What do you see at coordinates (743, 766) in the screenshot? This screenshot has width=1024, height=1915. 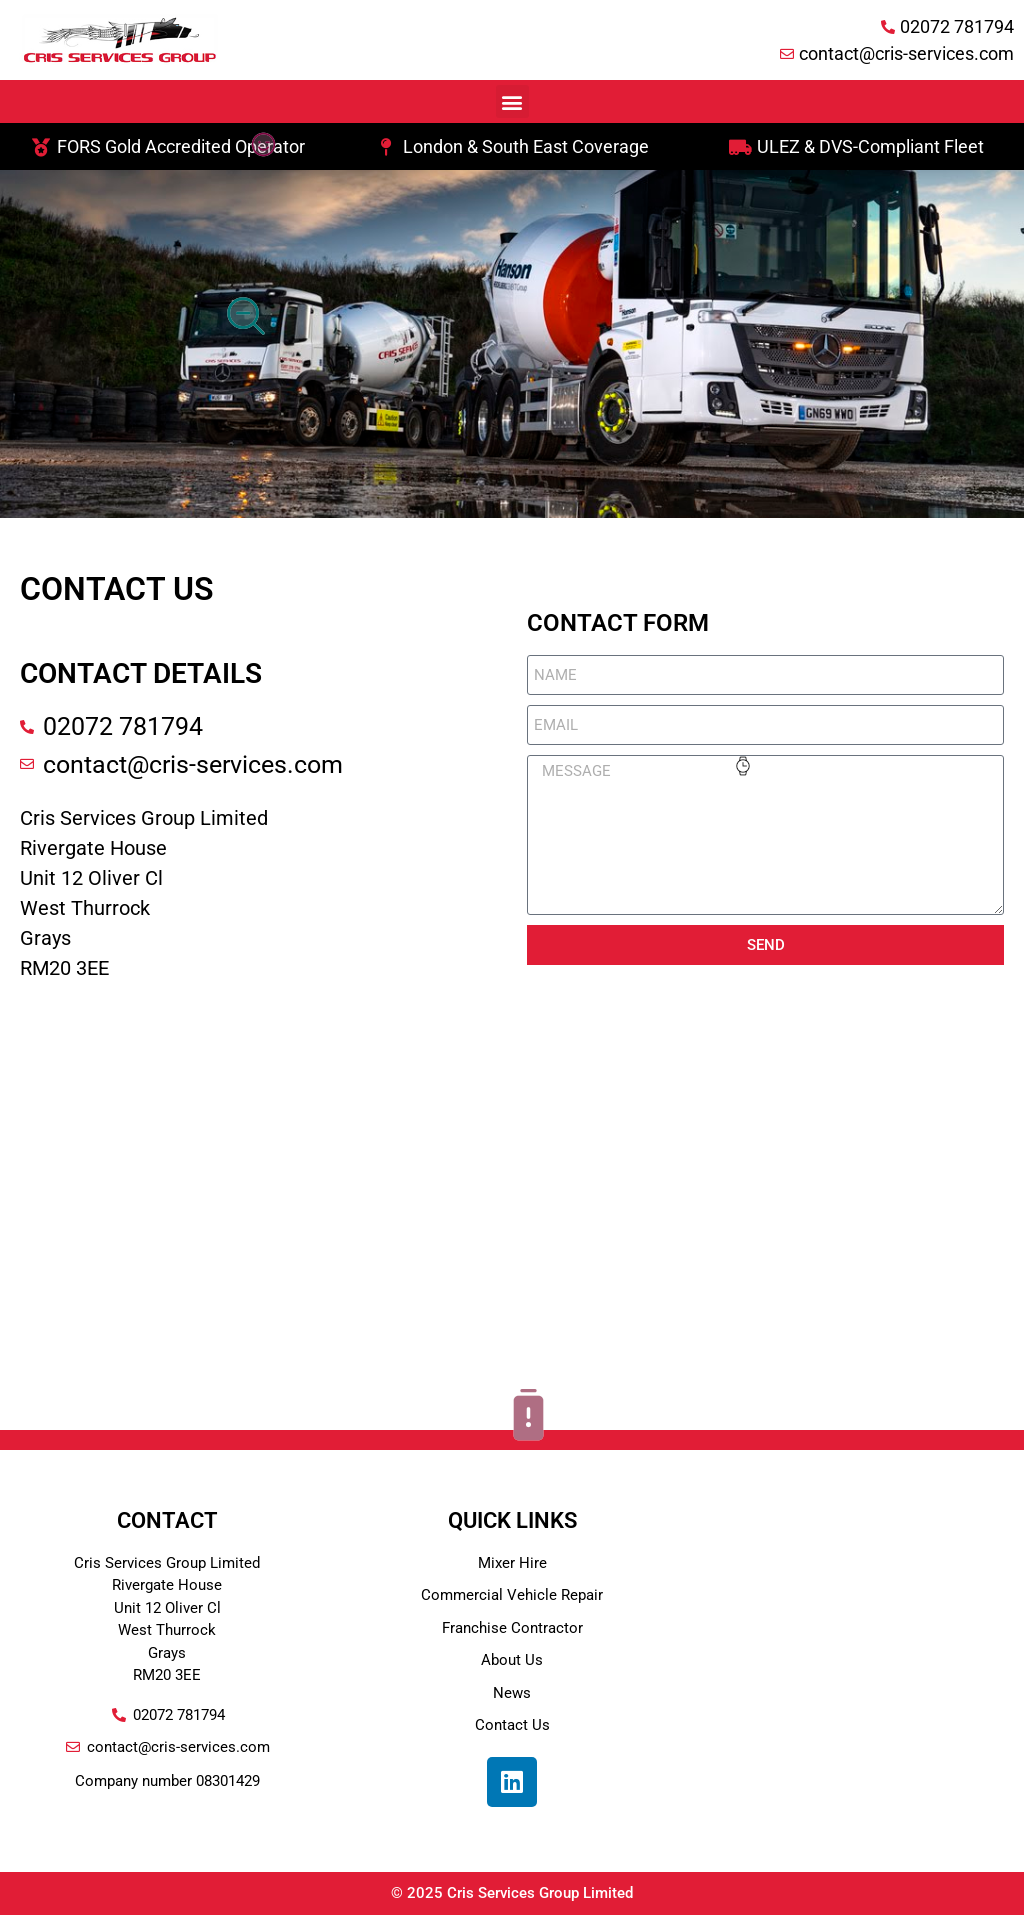 I see `view time or clock settings` at bounding box center [743, 766].